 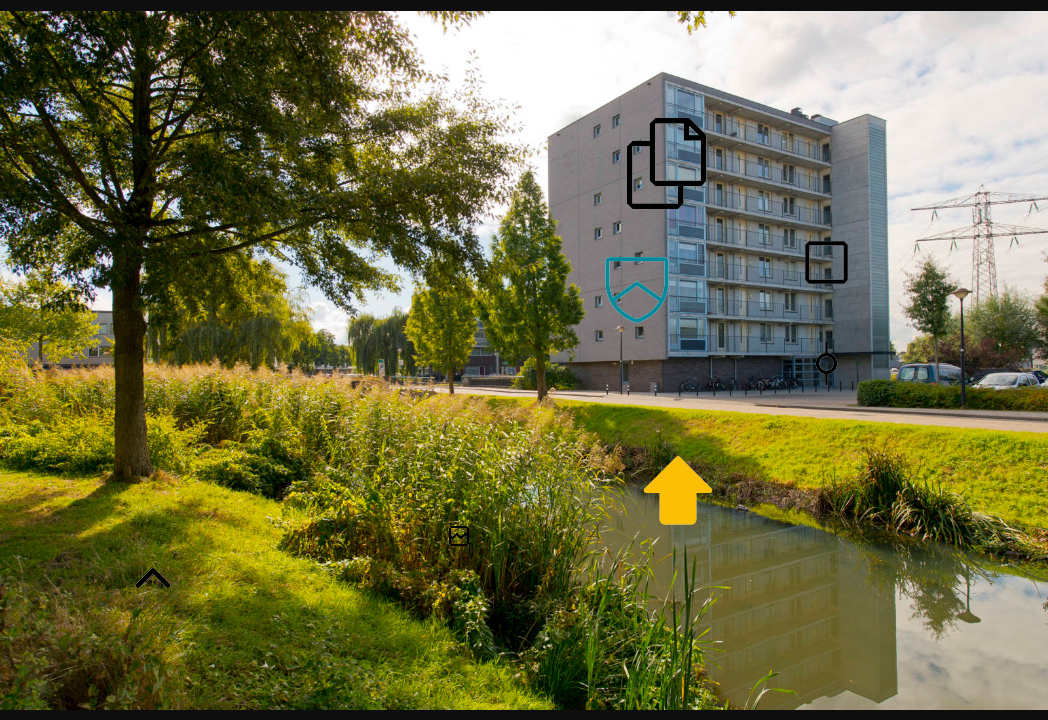 I want to click on browse files in the explorer panel, so click(x=668, y=163).